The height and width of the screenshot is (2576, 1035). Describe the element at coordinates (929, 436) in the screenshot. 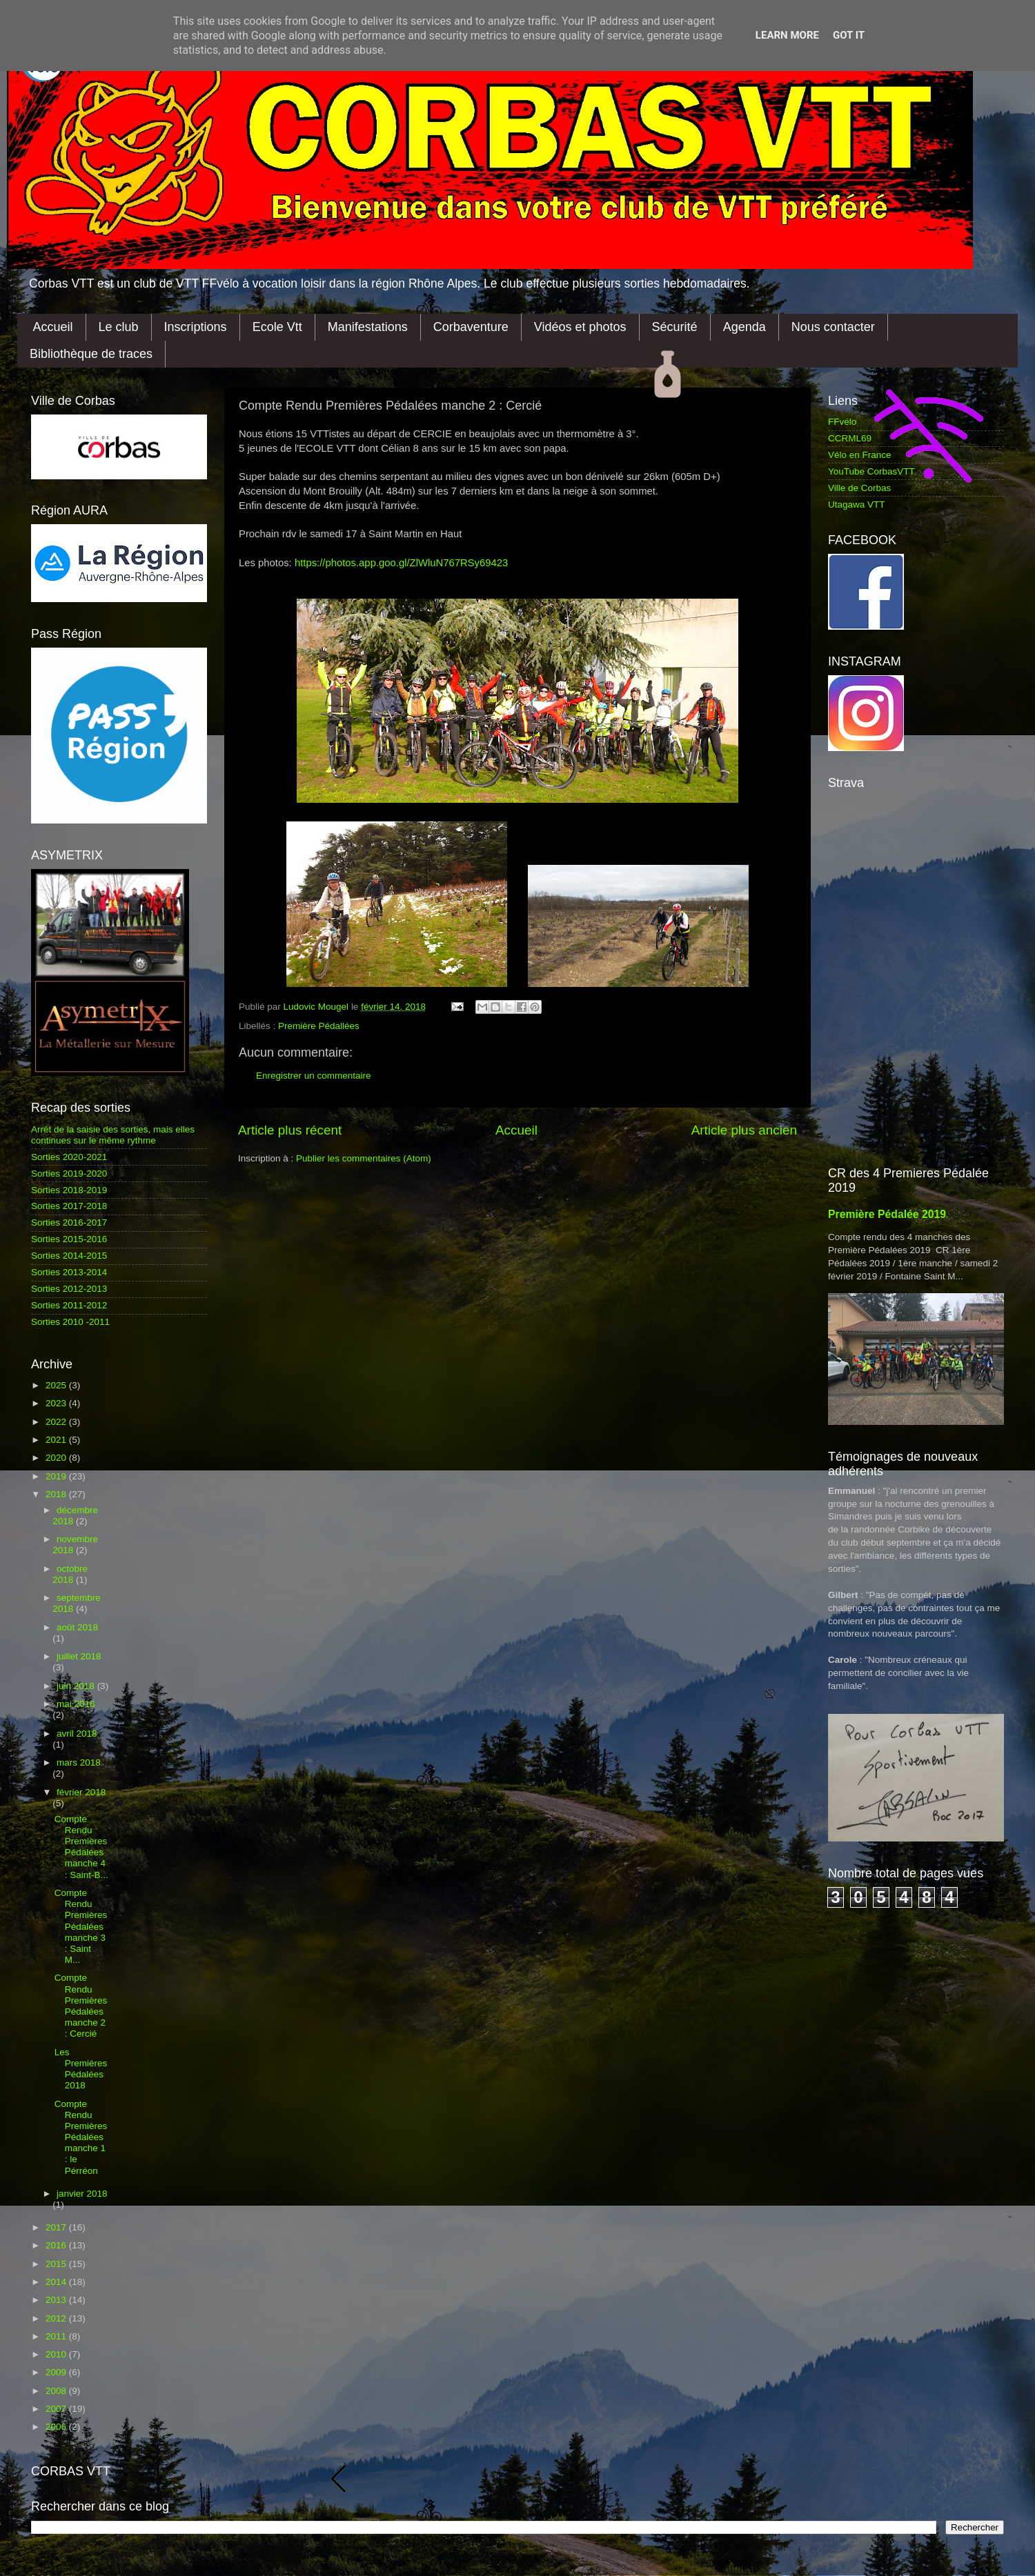

I see `indicates no wifi connection` at that location.